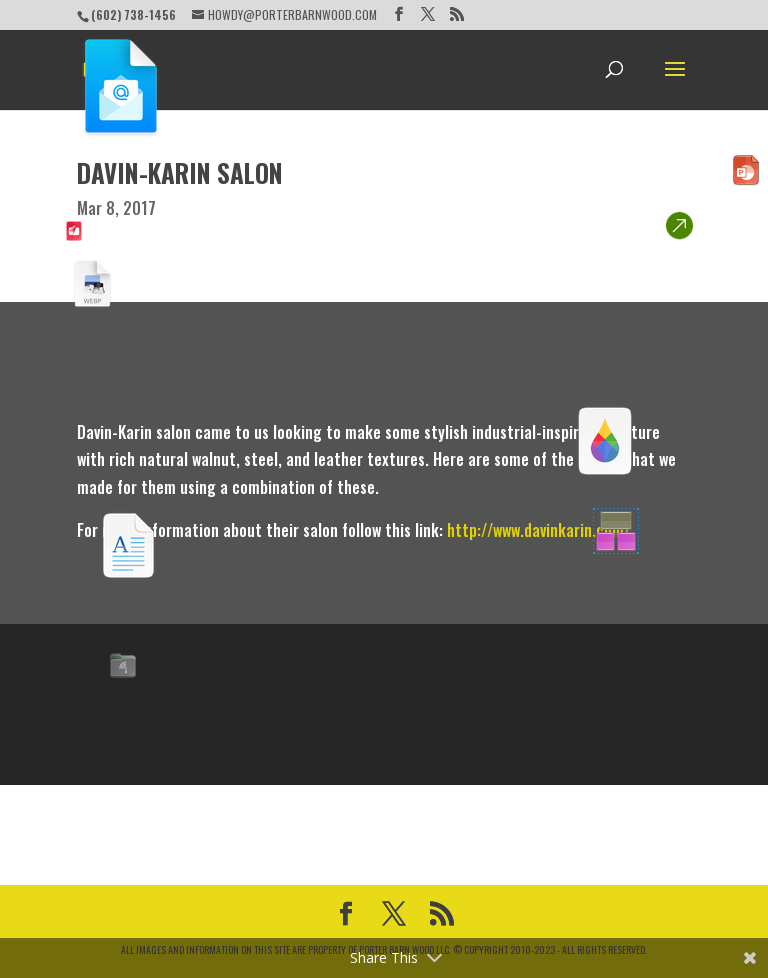 The height and width of the screenshot is (978, 768). Describe the element at coordinates (123, 665) in the screenshot. I see `open insync cloud sync folder` at that location.